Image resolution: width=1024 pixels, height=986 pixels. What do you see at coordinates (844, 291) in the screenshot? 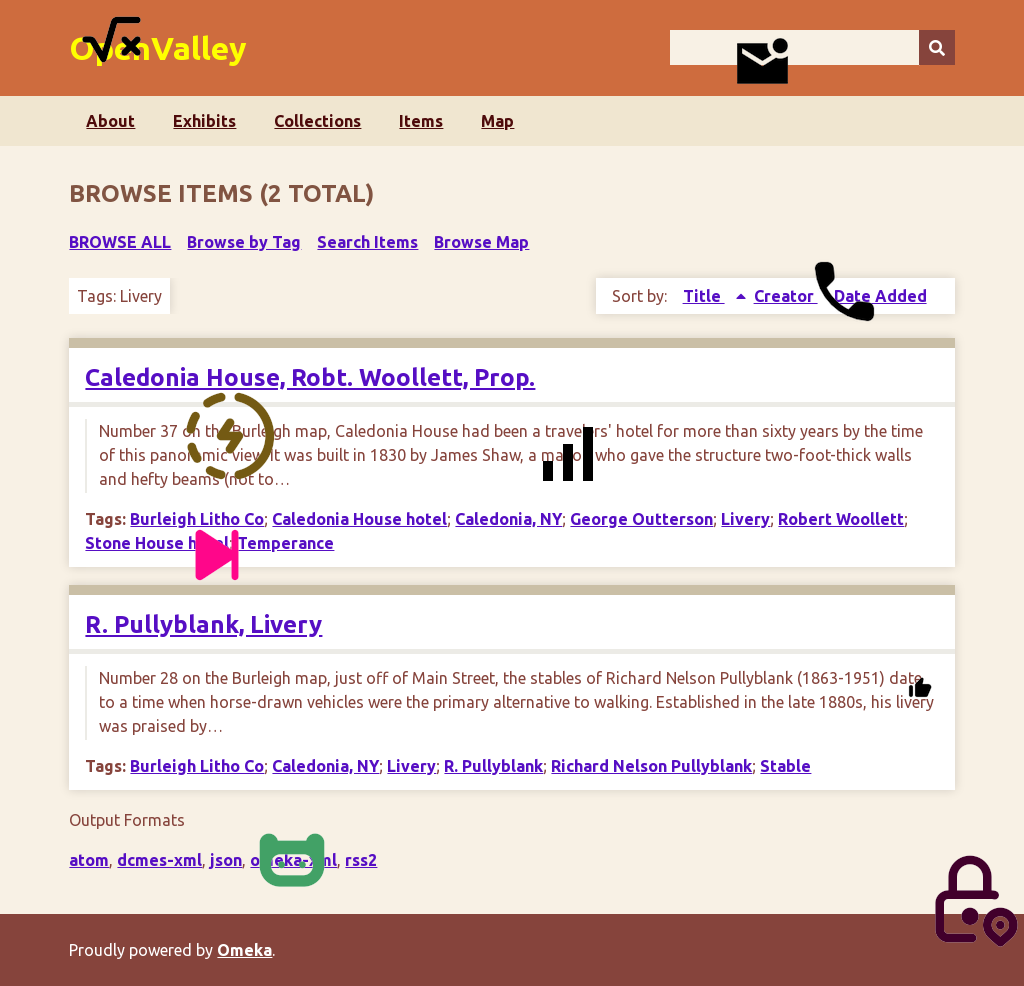
I see `make a phone call` at bounding box center [844, 291].